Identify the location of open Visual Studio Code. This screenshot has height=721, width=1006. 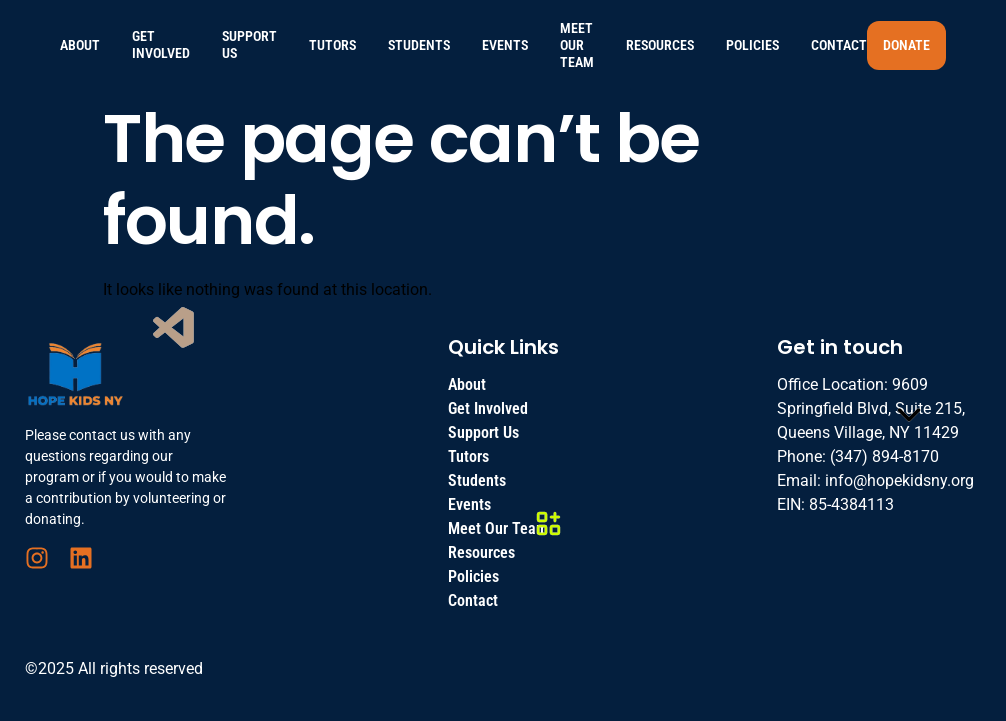
(175, 329).